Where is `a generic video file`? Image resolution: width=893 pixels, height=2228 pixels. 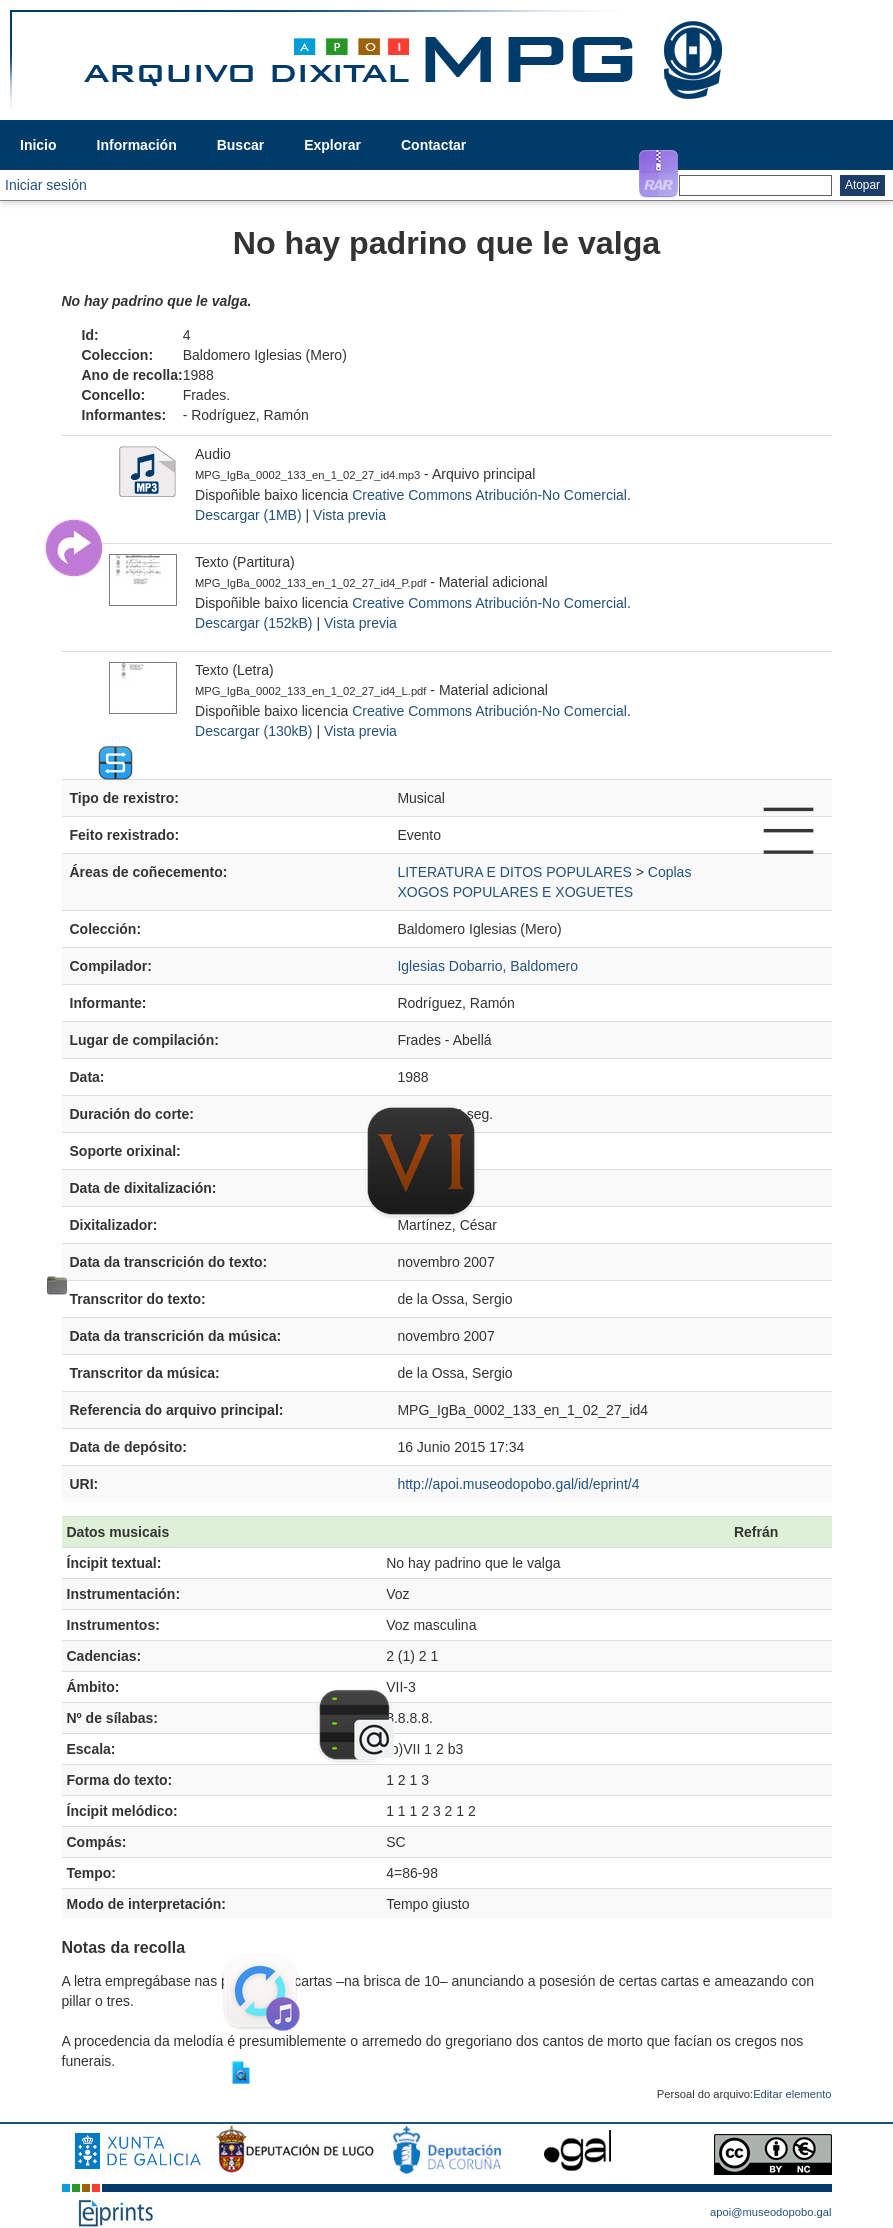
a generic video file is located at coordinates (241, 2073).